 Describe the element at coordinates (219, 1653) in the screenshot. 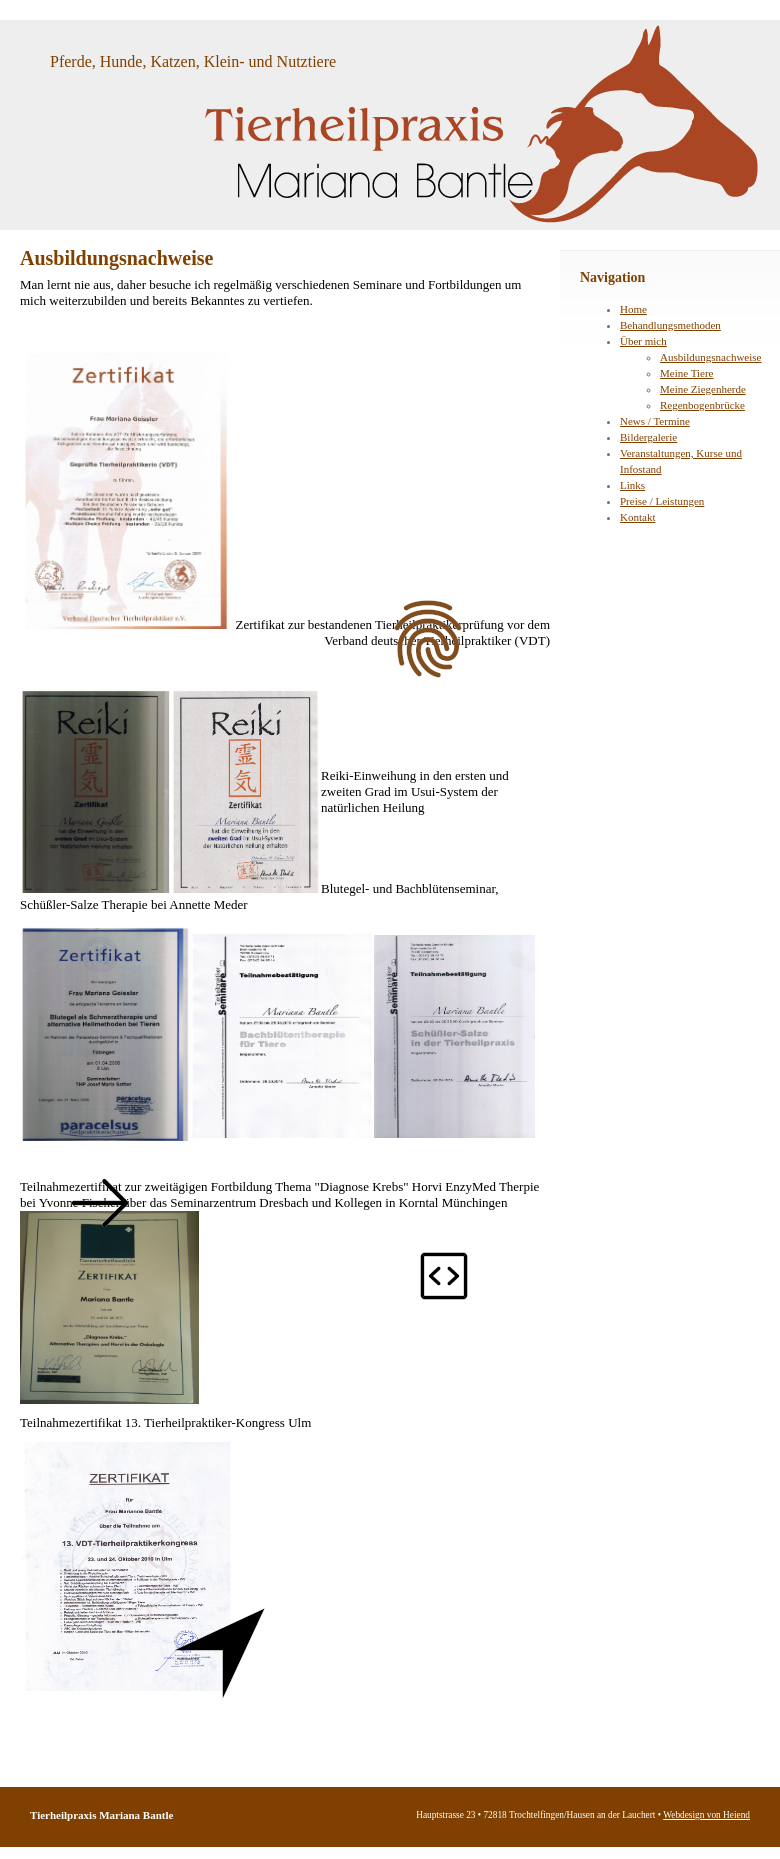

I see `navigate to current location` at that location.